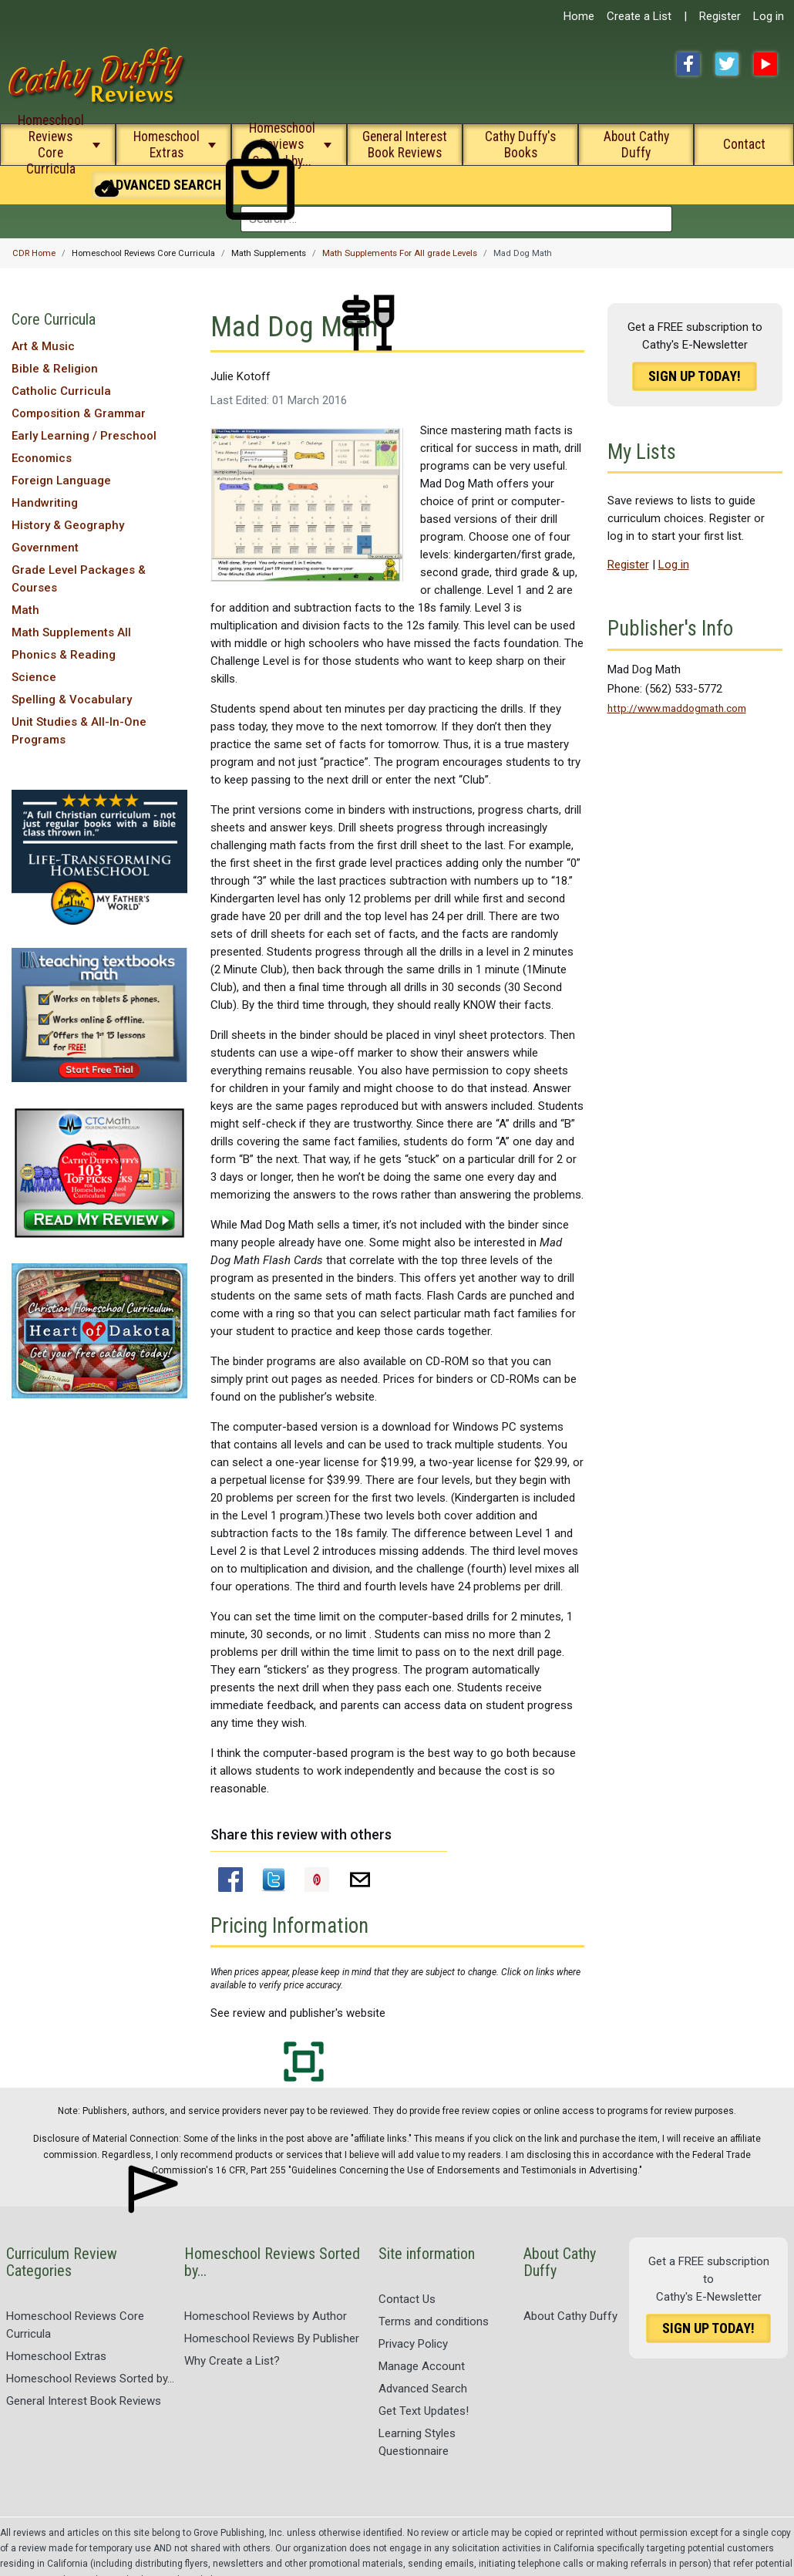  What do you see at coordinates (260, 181) in the screenshot?
I see `access shopping or retail features` at bounding box center [260, 181].